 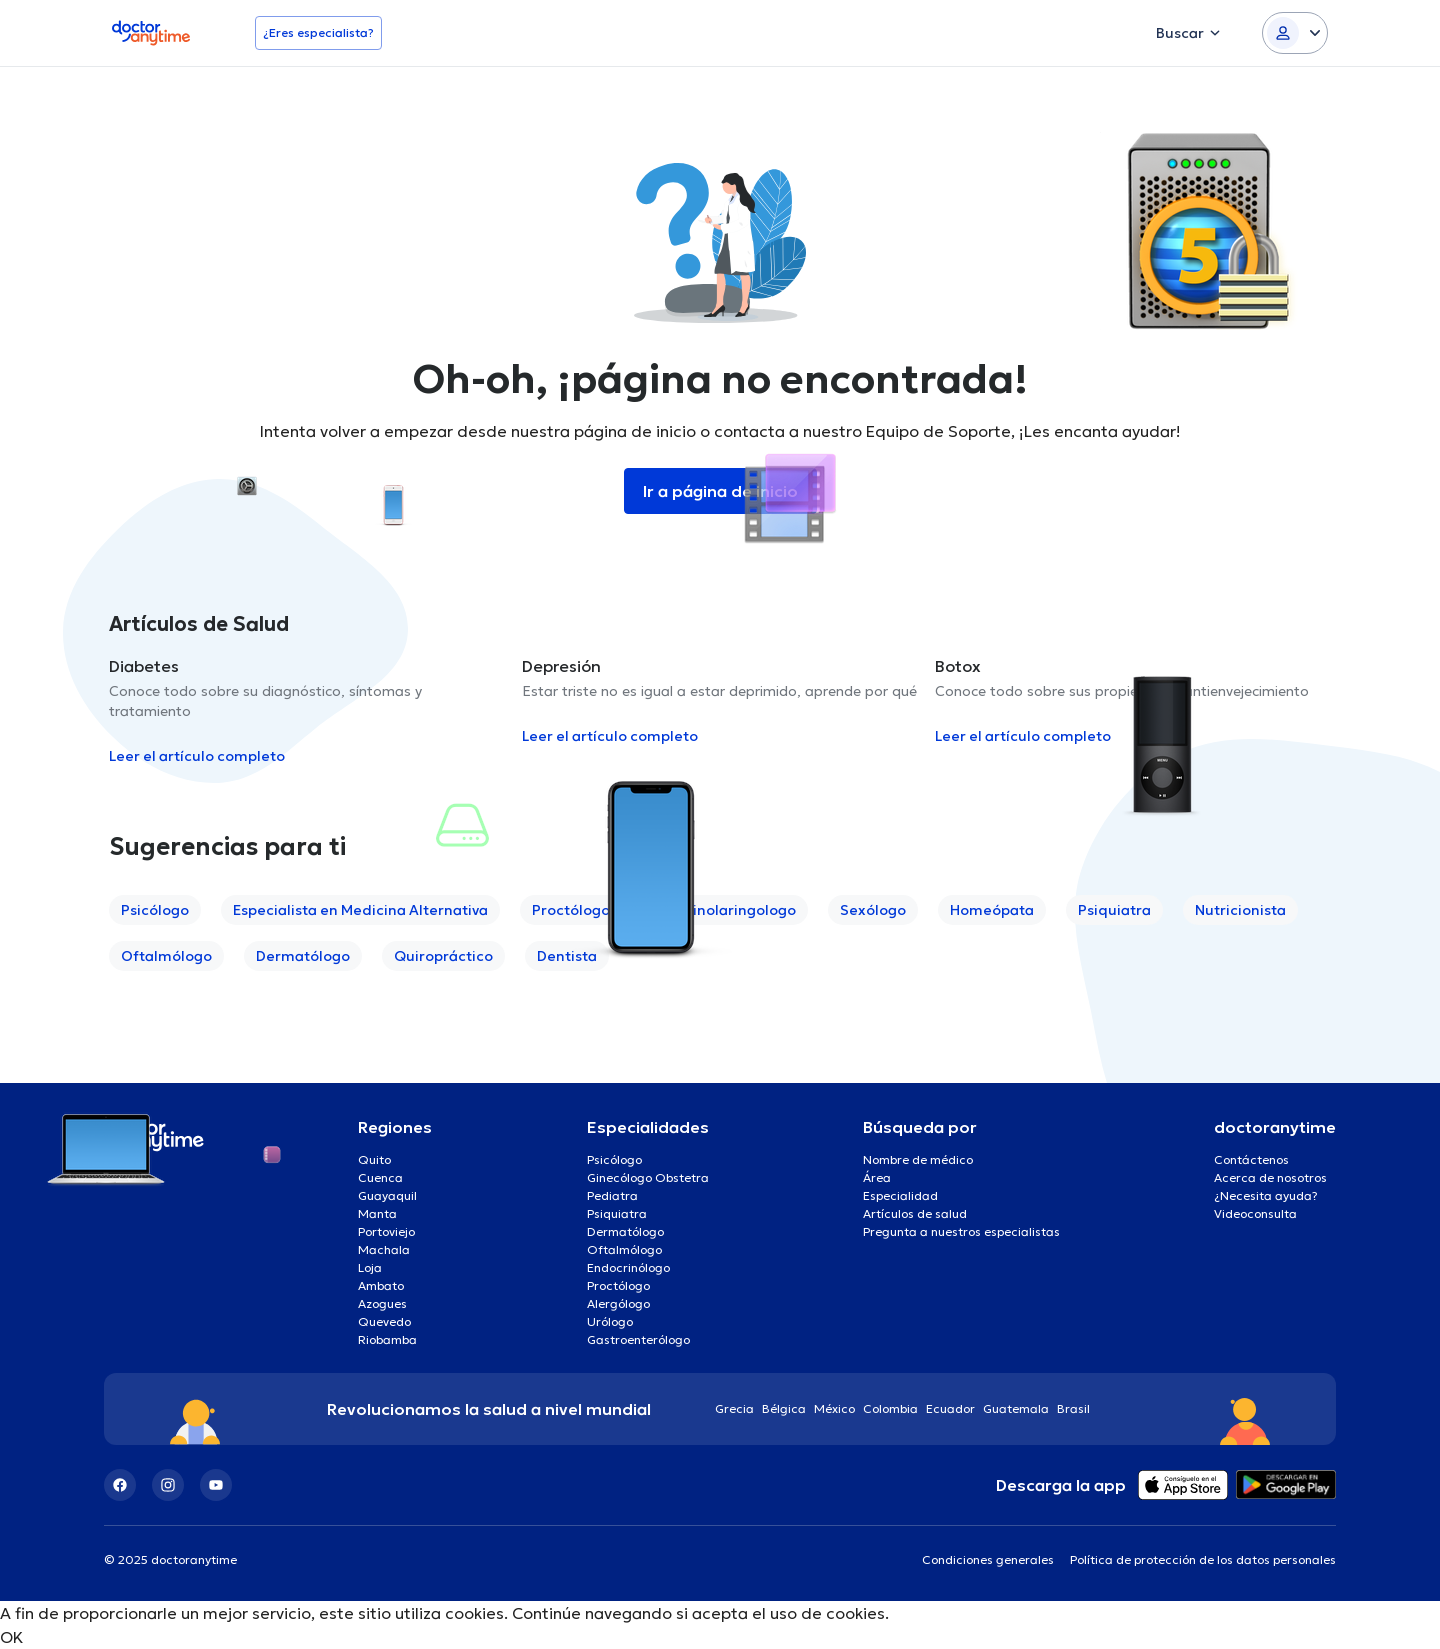 What do you see at coordinates (393, 505) in the screenshot?
I see `iPod touch device connected to this computer` at bounding box center [393, 505].